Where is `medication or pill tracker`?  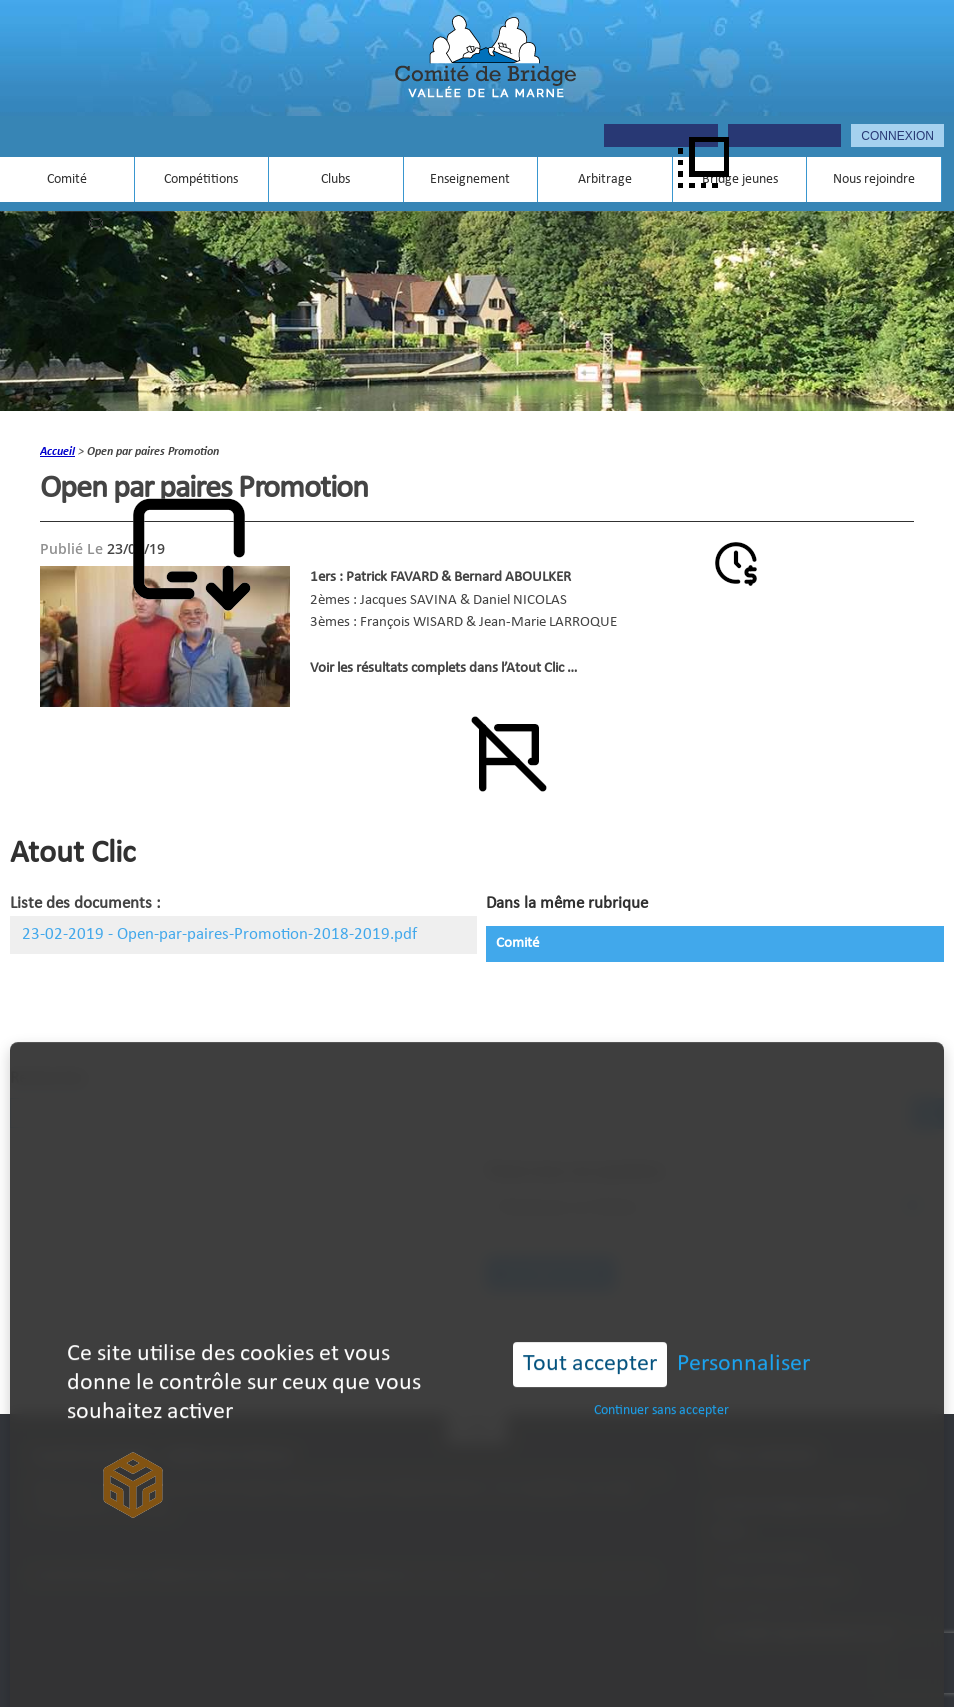 medication or pill tracker is located at coordinates (96, 223).